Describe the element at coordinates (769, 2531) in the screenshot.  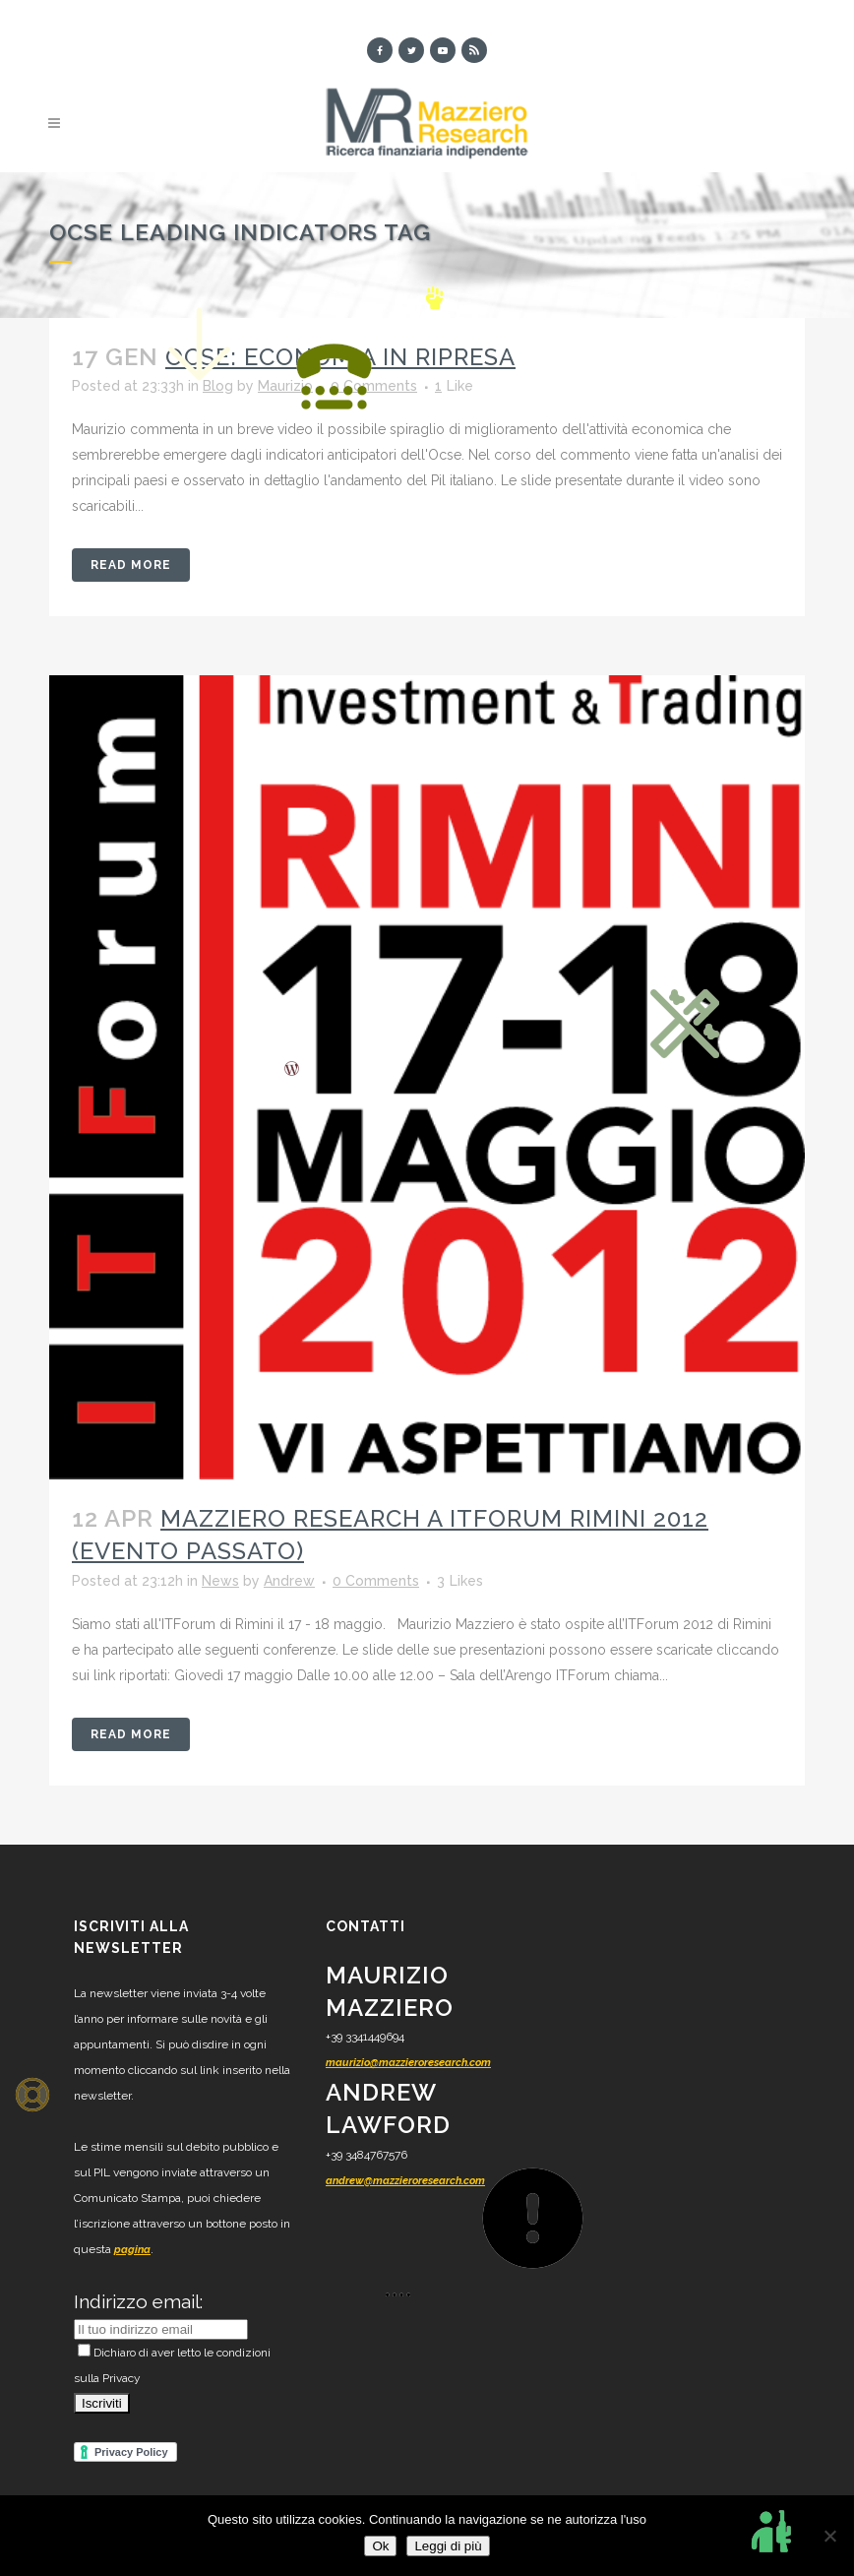
I see `indicates military or armed personnel` at that location.